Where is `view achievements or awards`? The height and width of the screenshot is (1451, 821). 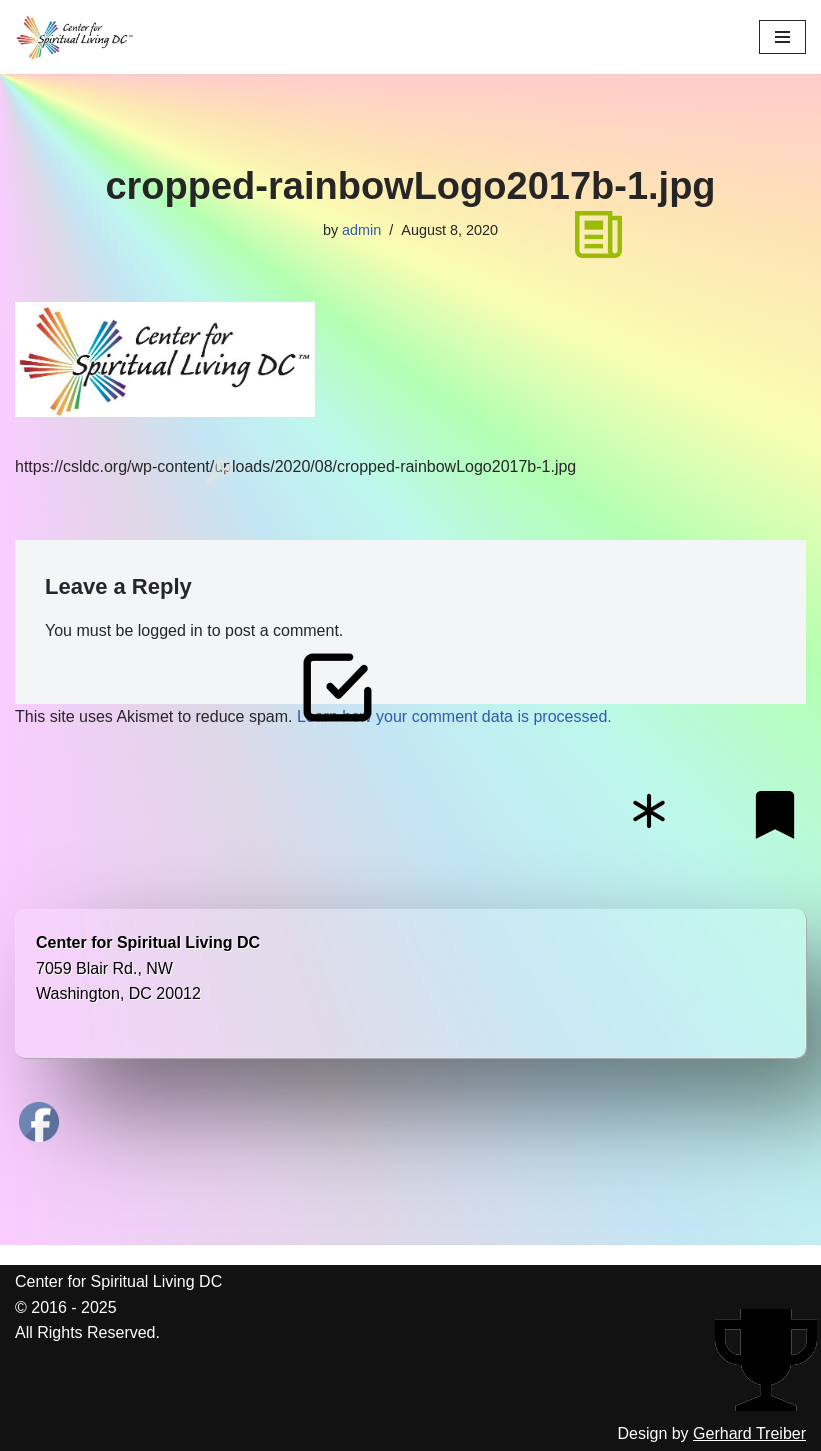
view achievements or awards is located at coordinates (766, 1360).